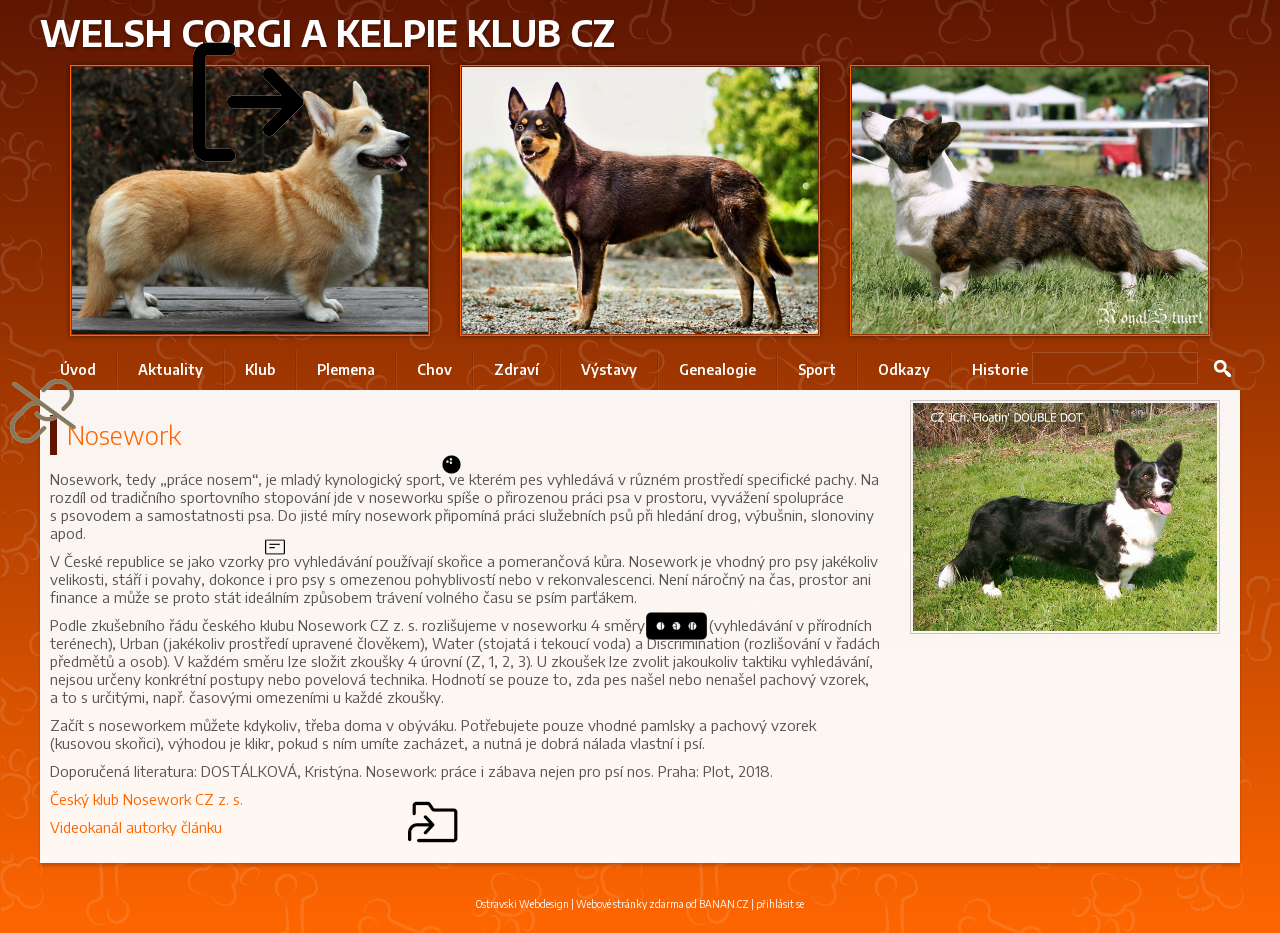 Image resolution: width=1280 pixels, height=933 pixels. I want to click on access bowling or sports games, so click(451, 464).